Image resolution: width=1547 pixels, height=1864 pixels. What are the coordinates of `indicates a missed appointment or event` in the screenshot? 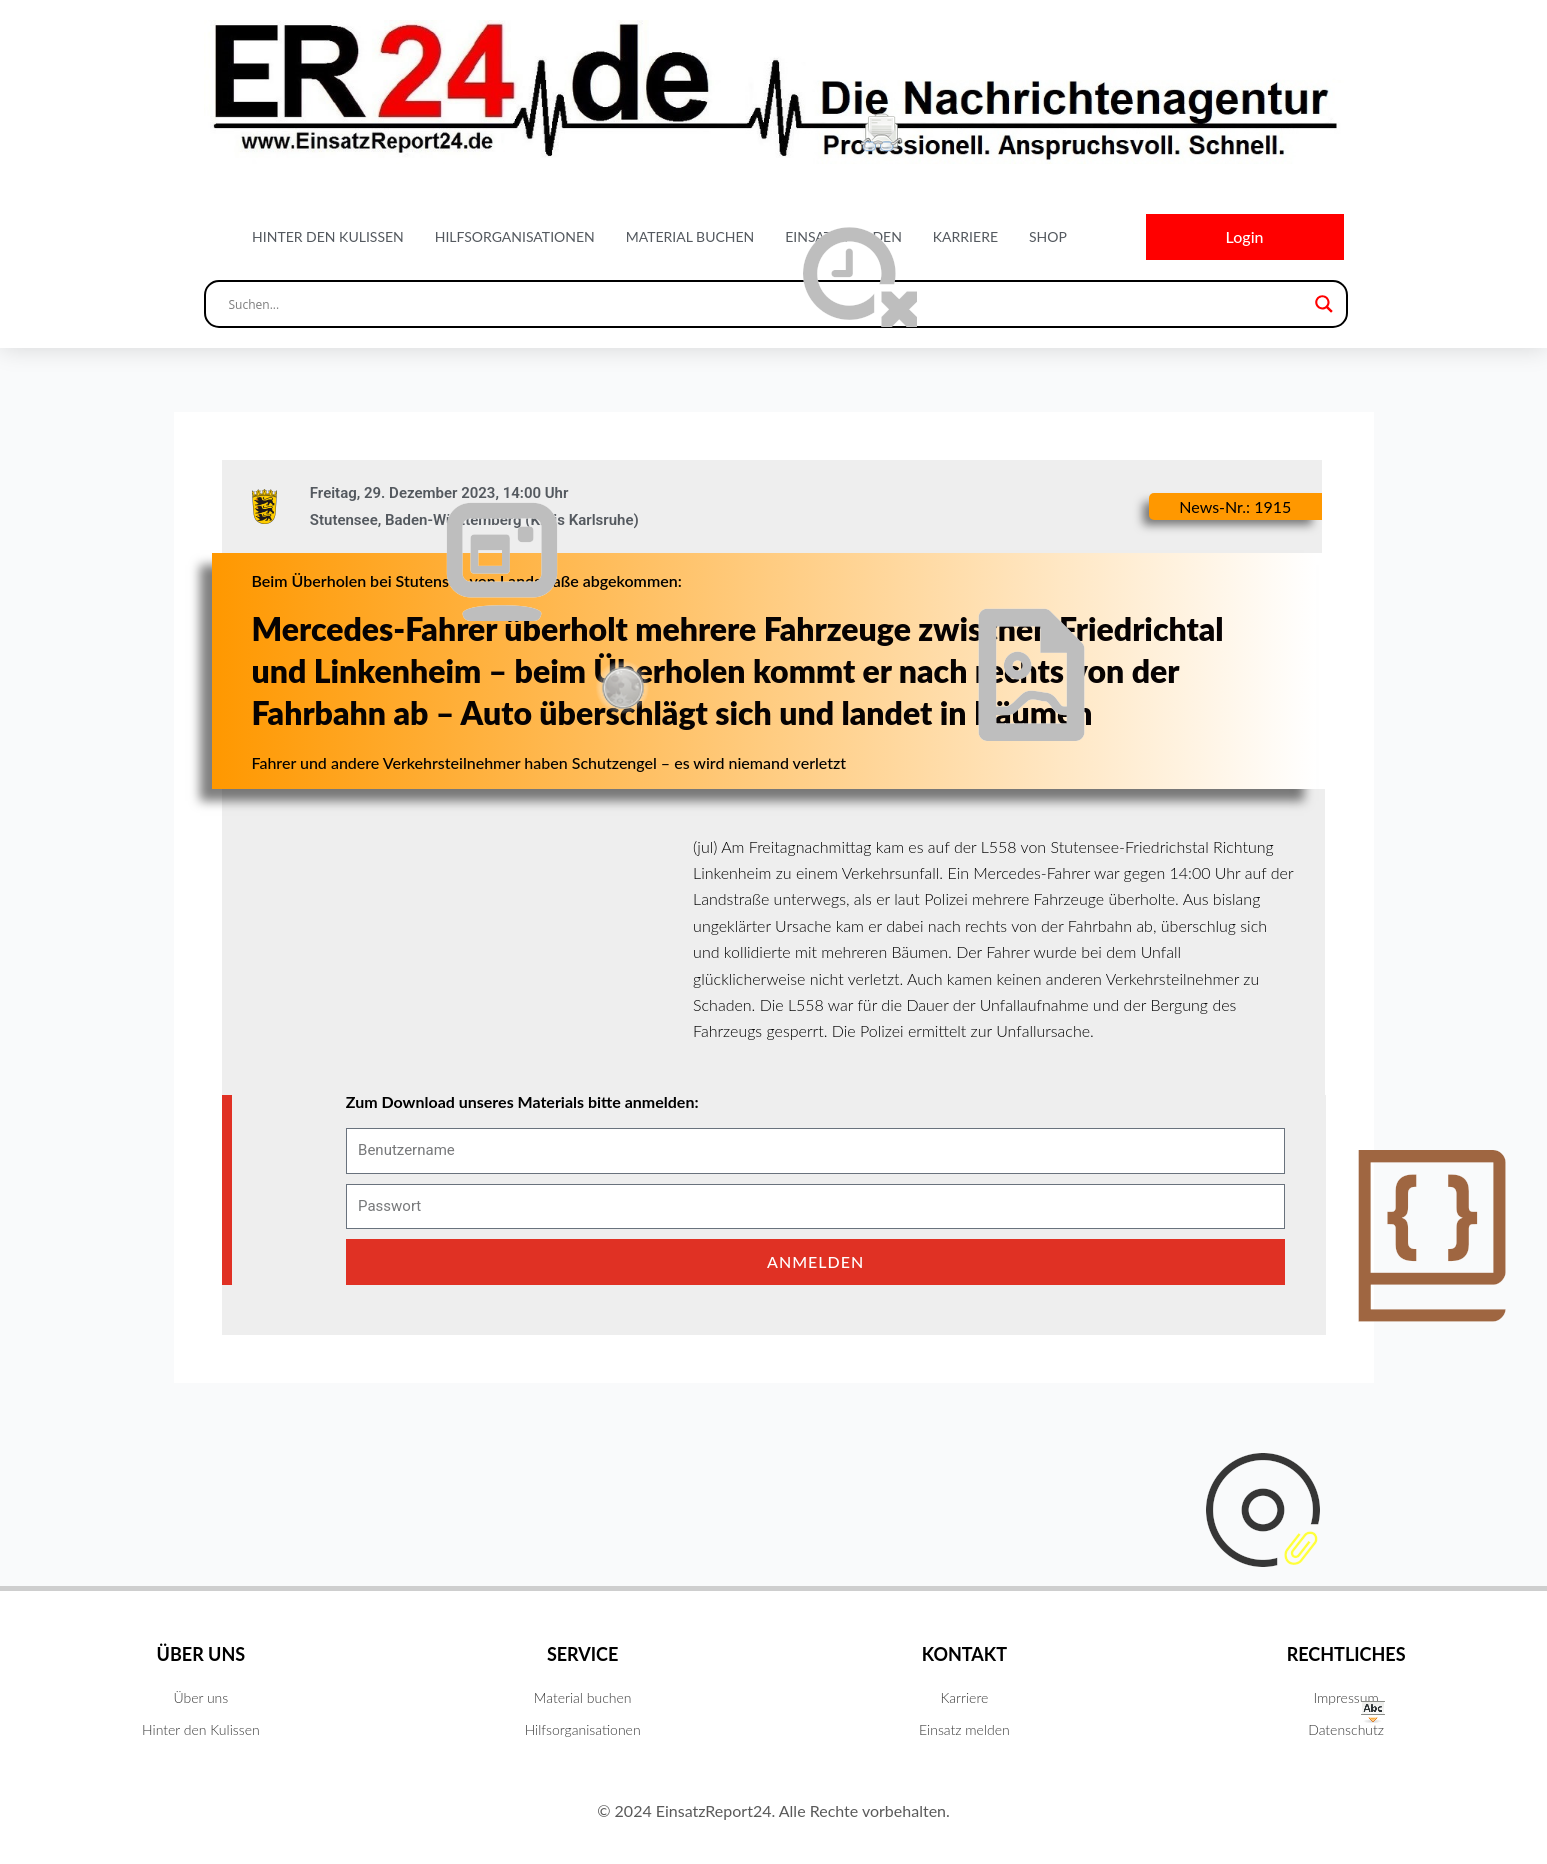 It's located at (860, 270).